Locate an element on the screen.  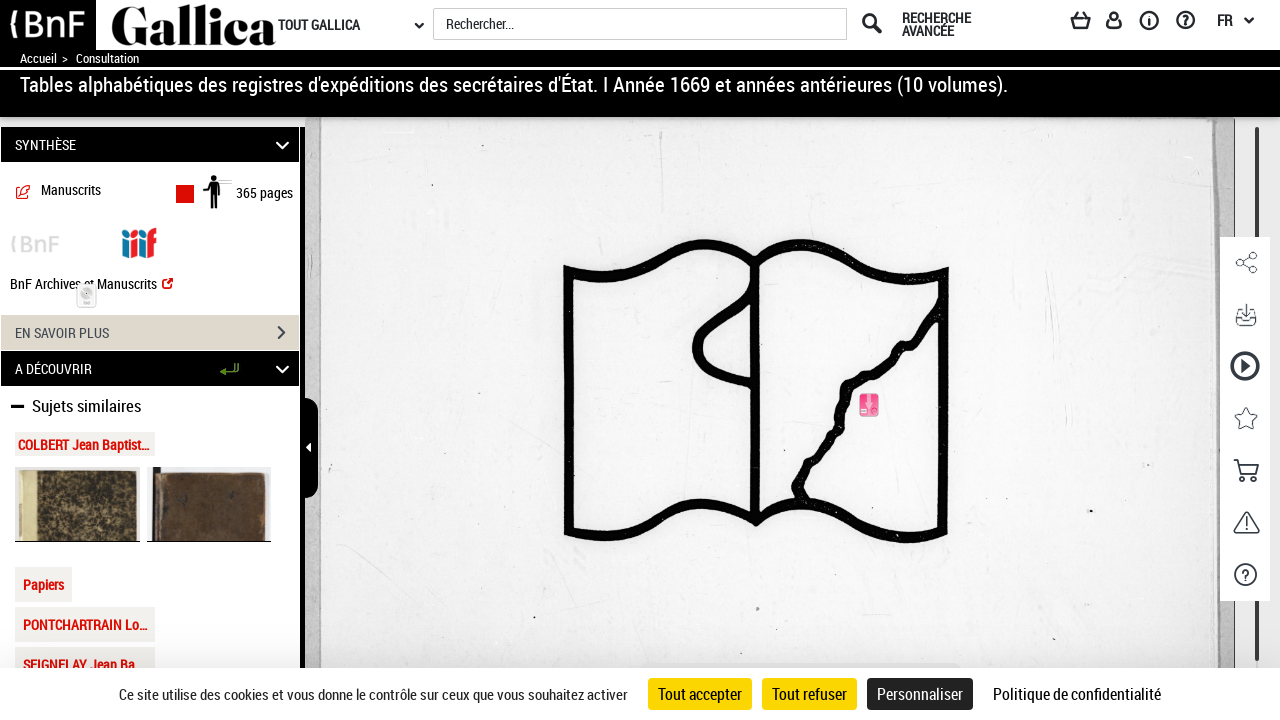
reply all to an email message is located at coordinates (229, 369).